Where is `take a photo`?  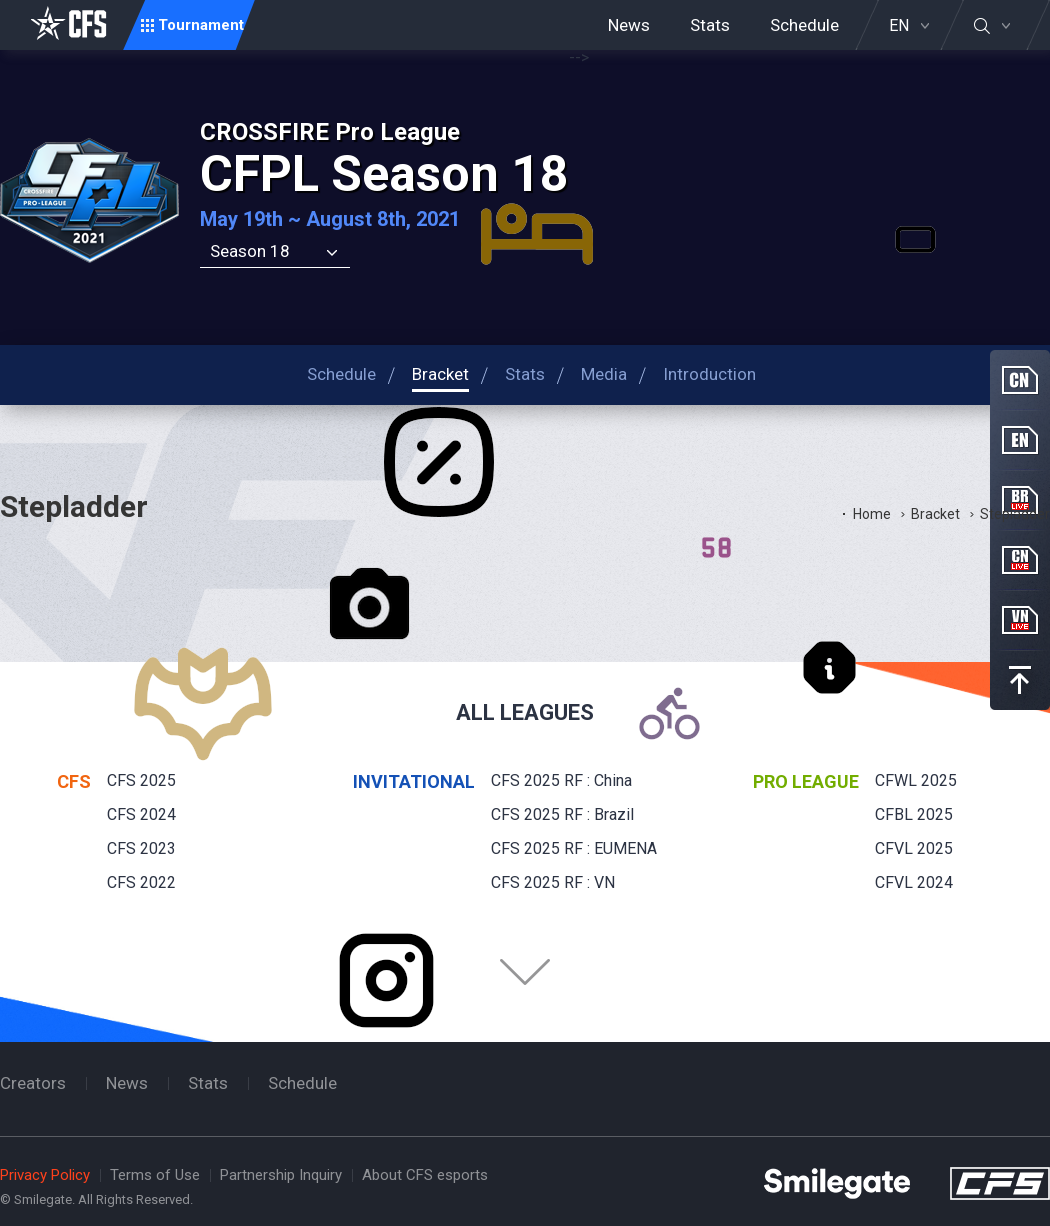 take a photo is located at coordinates (369, 607).